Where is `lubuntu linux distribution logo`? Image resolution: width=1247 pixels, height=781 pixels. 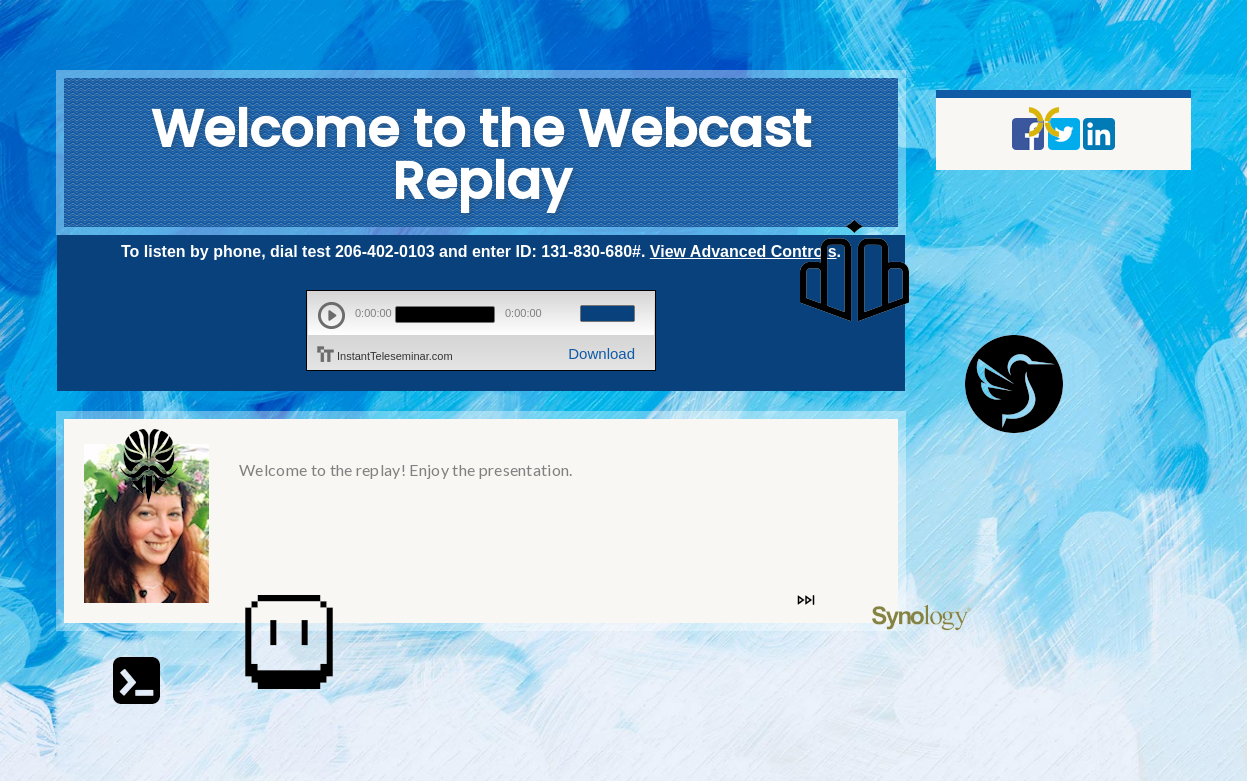 lubuntu linux distribution logo is located at coordinates (1014, 384).